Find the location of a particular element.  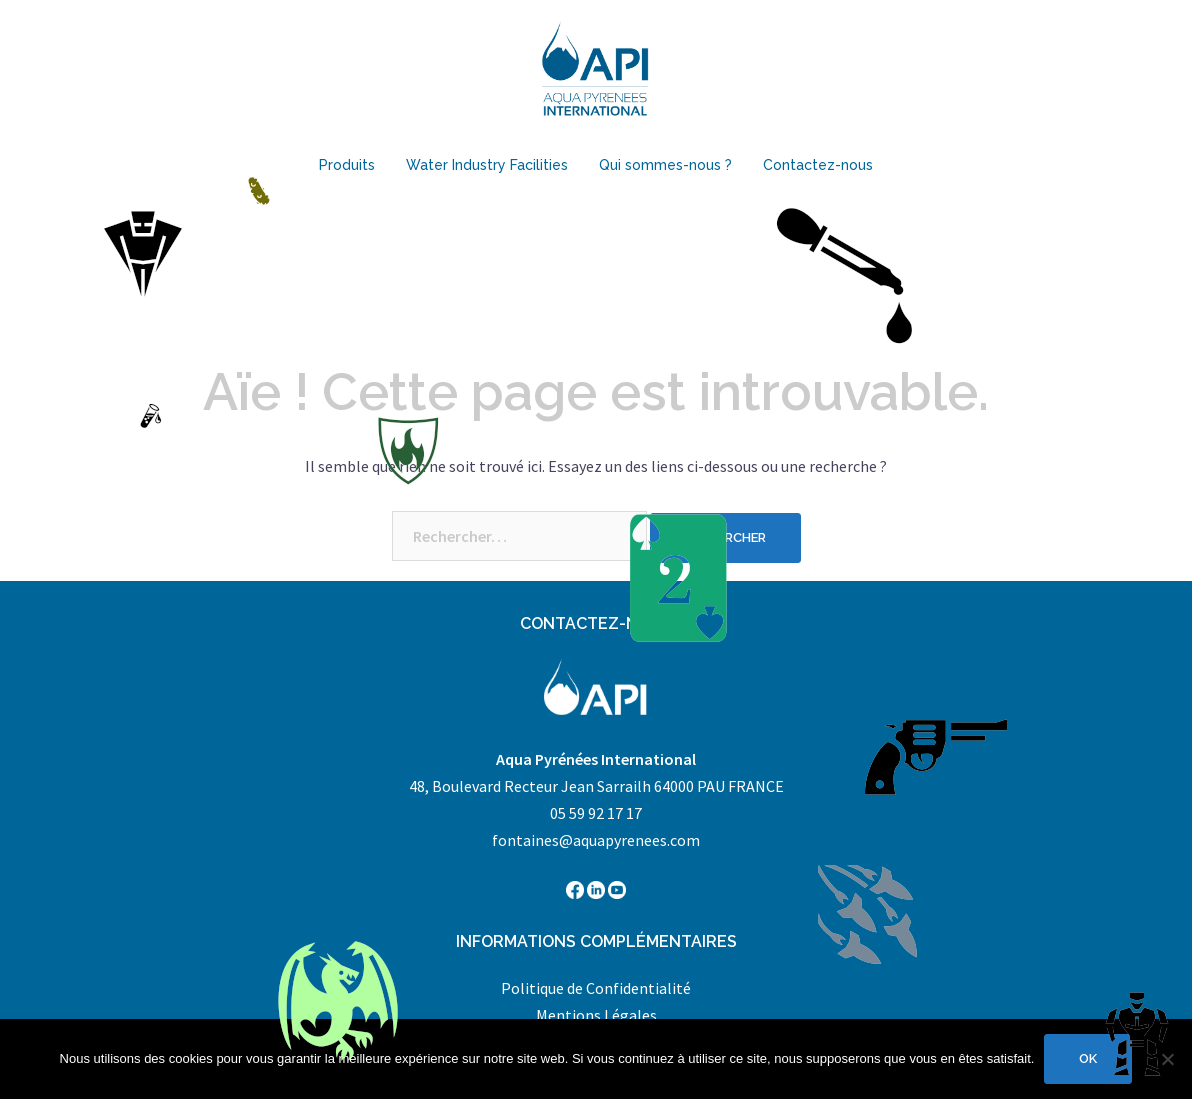

select a color from the canvas is located at coordinates (844, 275).